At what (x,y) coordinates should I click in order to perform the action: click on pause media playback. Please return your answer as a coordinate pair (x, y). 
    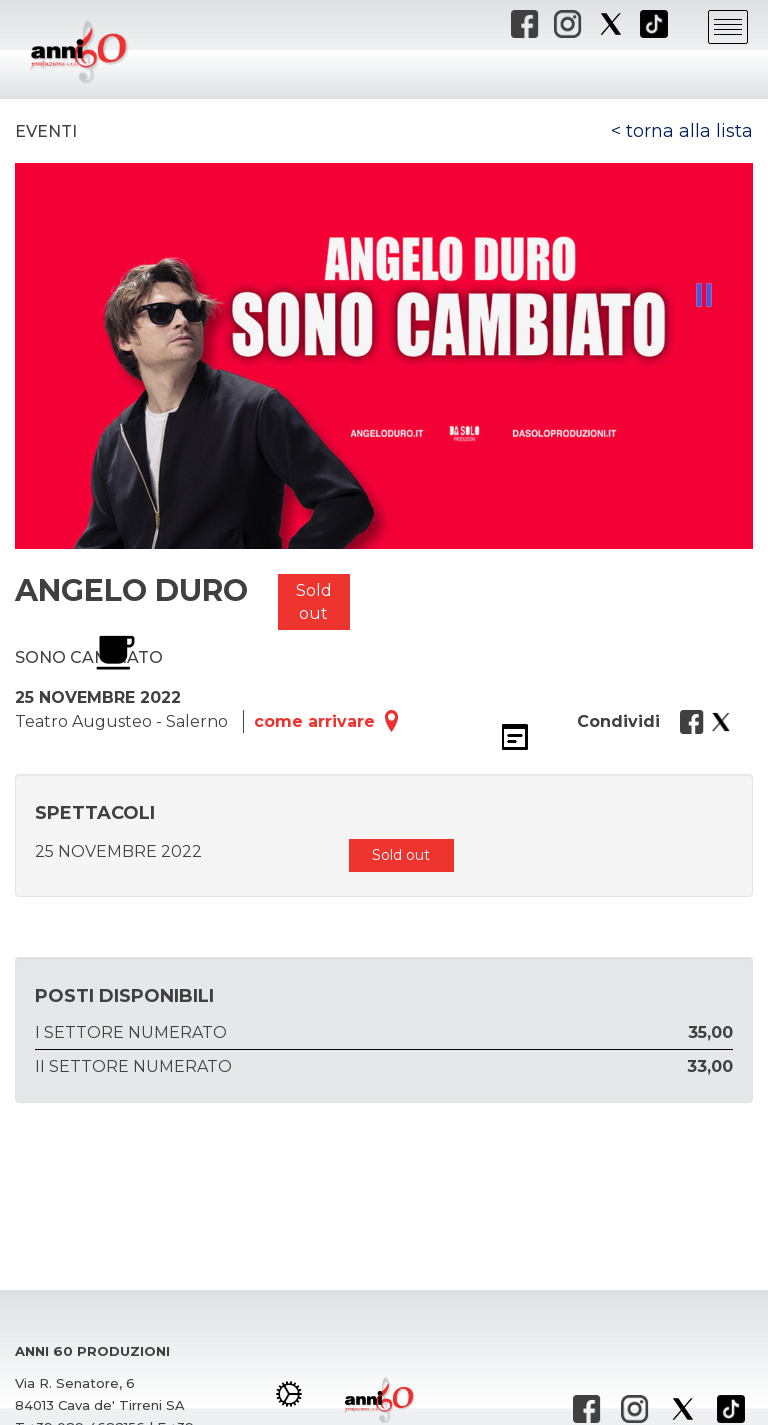
    Looking at the image, I should click on (704, 295).